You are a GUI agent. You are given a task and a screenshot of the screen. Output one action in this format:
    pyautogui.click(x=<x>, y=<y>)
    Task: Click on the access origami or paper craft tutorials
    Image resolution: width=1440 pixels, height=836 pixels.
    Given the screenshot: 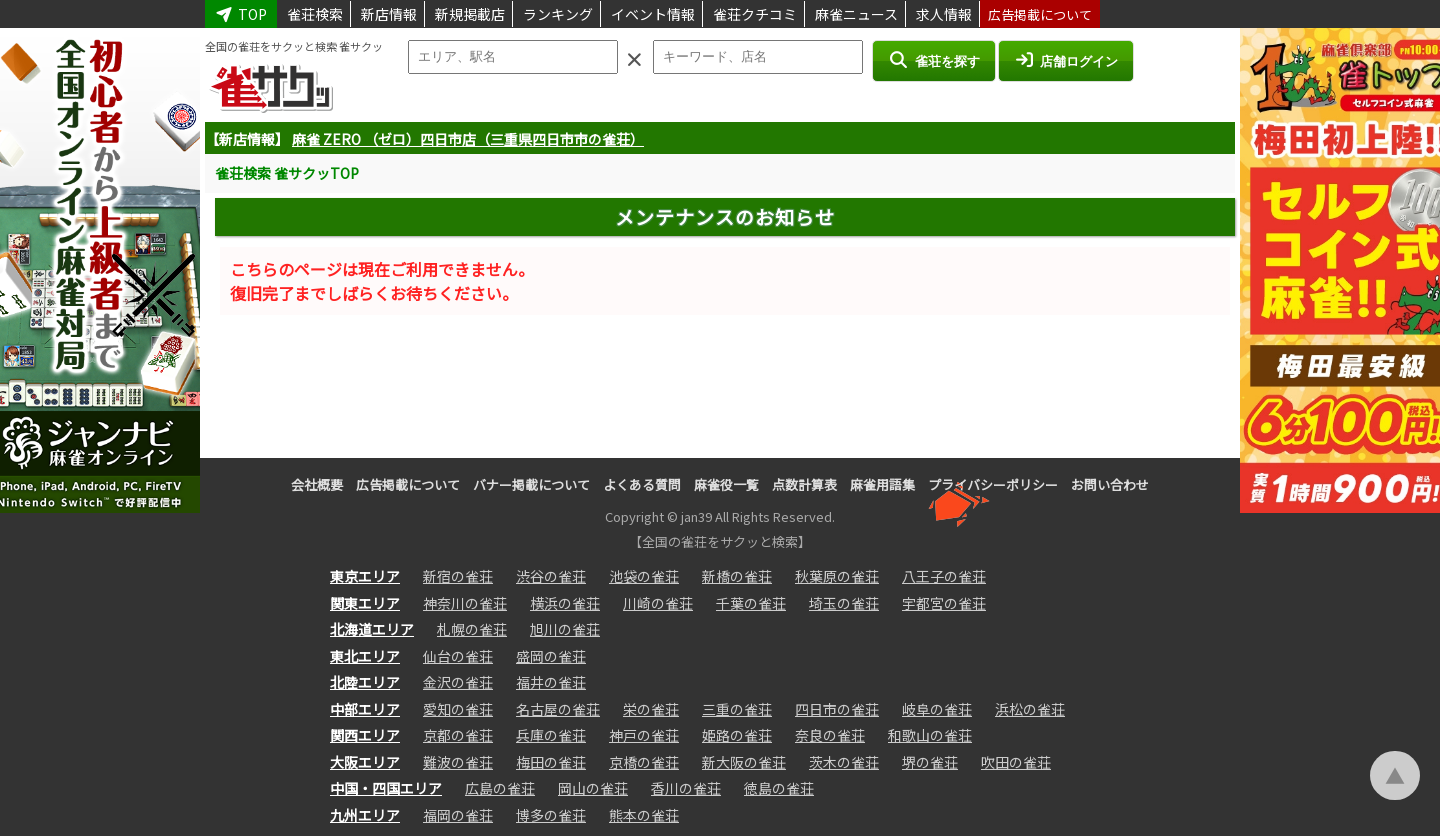 What is the action you would take?
    pyautogui.click(x=958, y=504)
    